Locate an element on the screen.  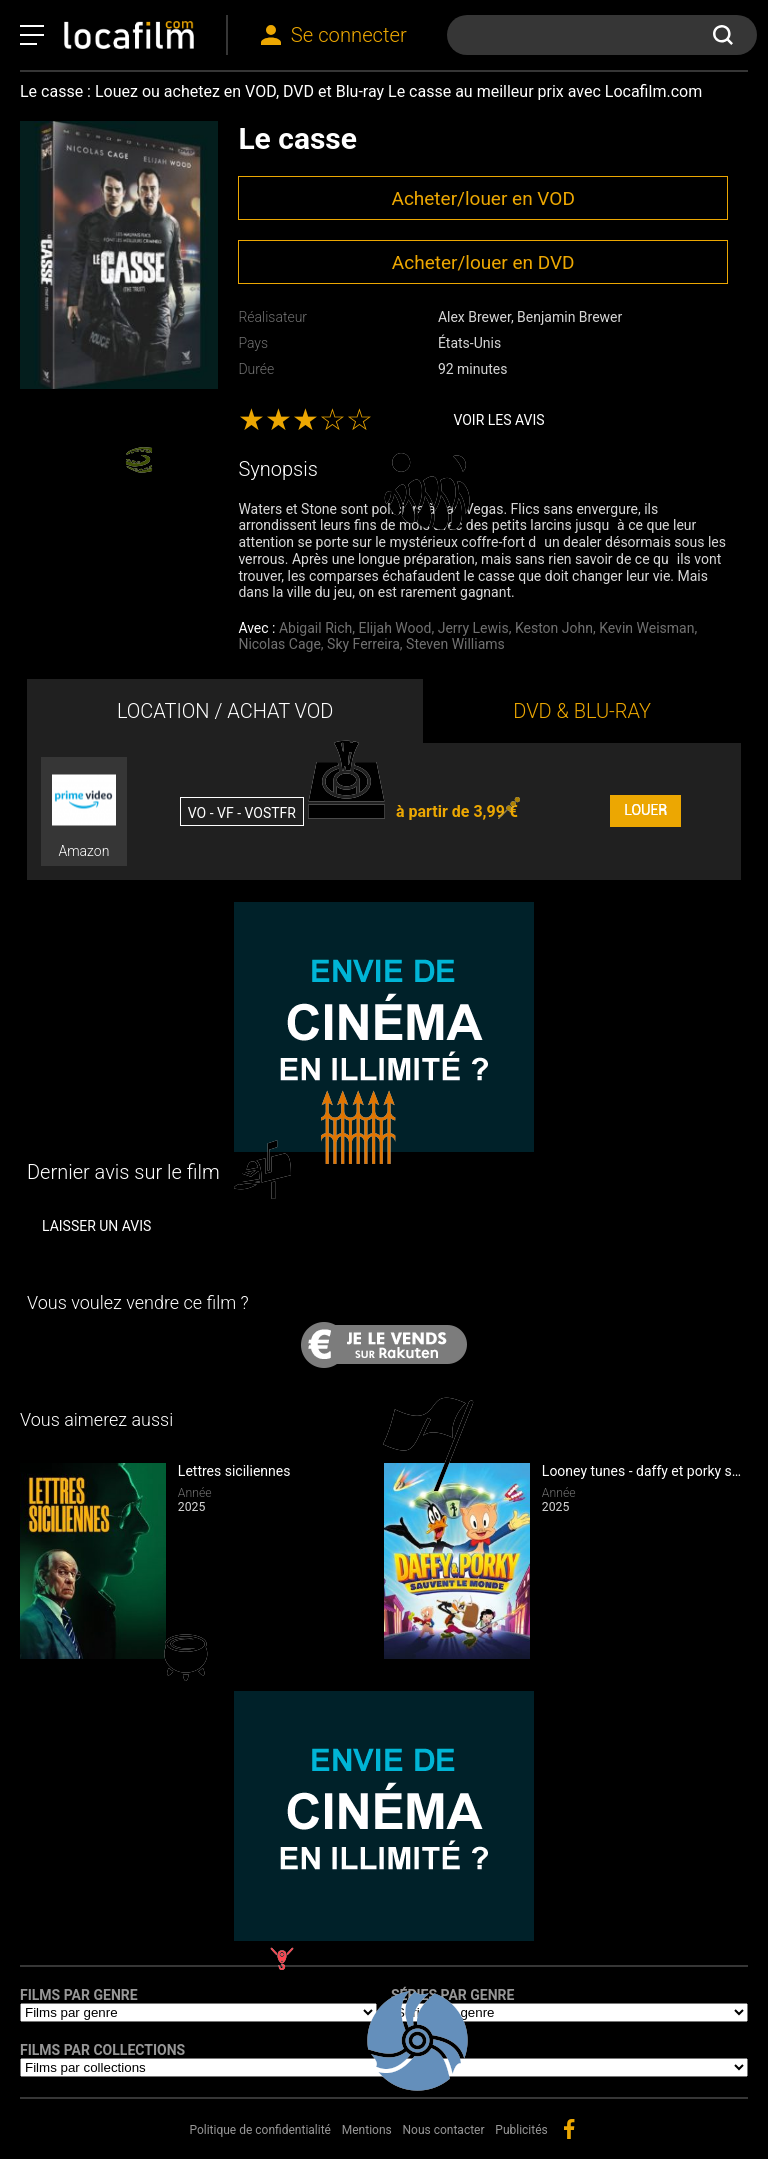
craft or forge a ring item is located at coordinates (346, 777).